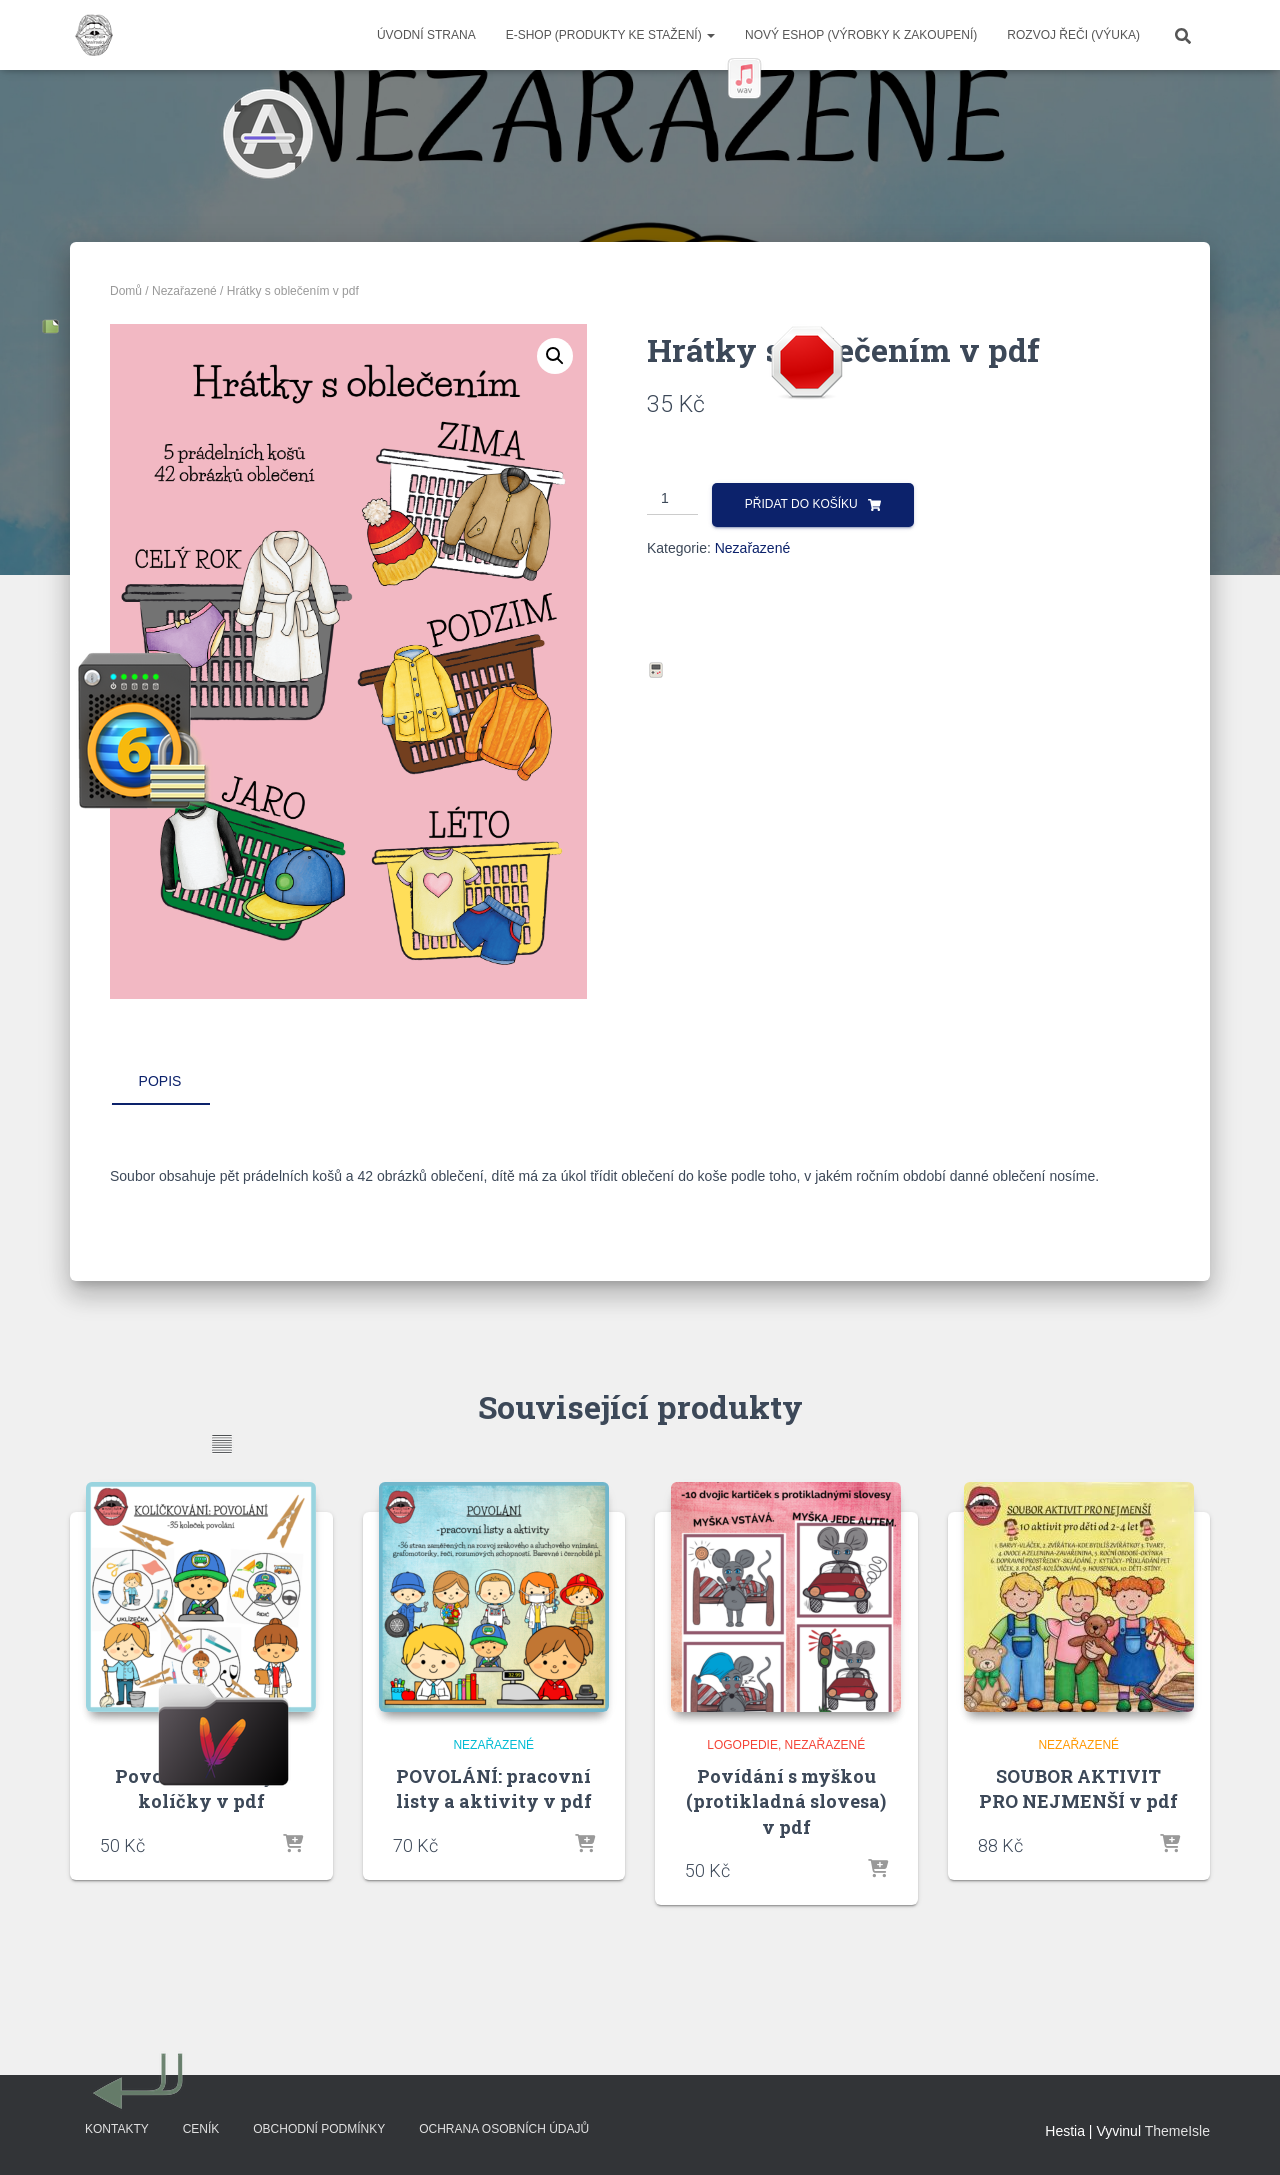 The image size is (1280, 2175). I want to click on reply to all recipients of an email, so click(136, 2080).